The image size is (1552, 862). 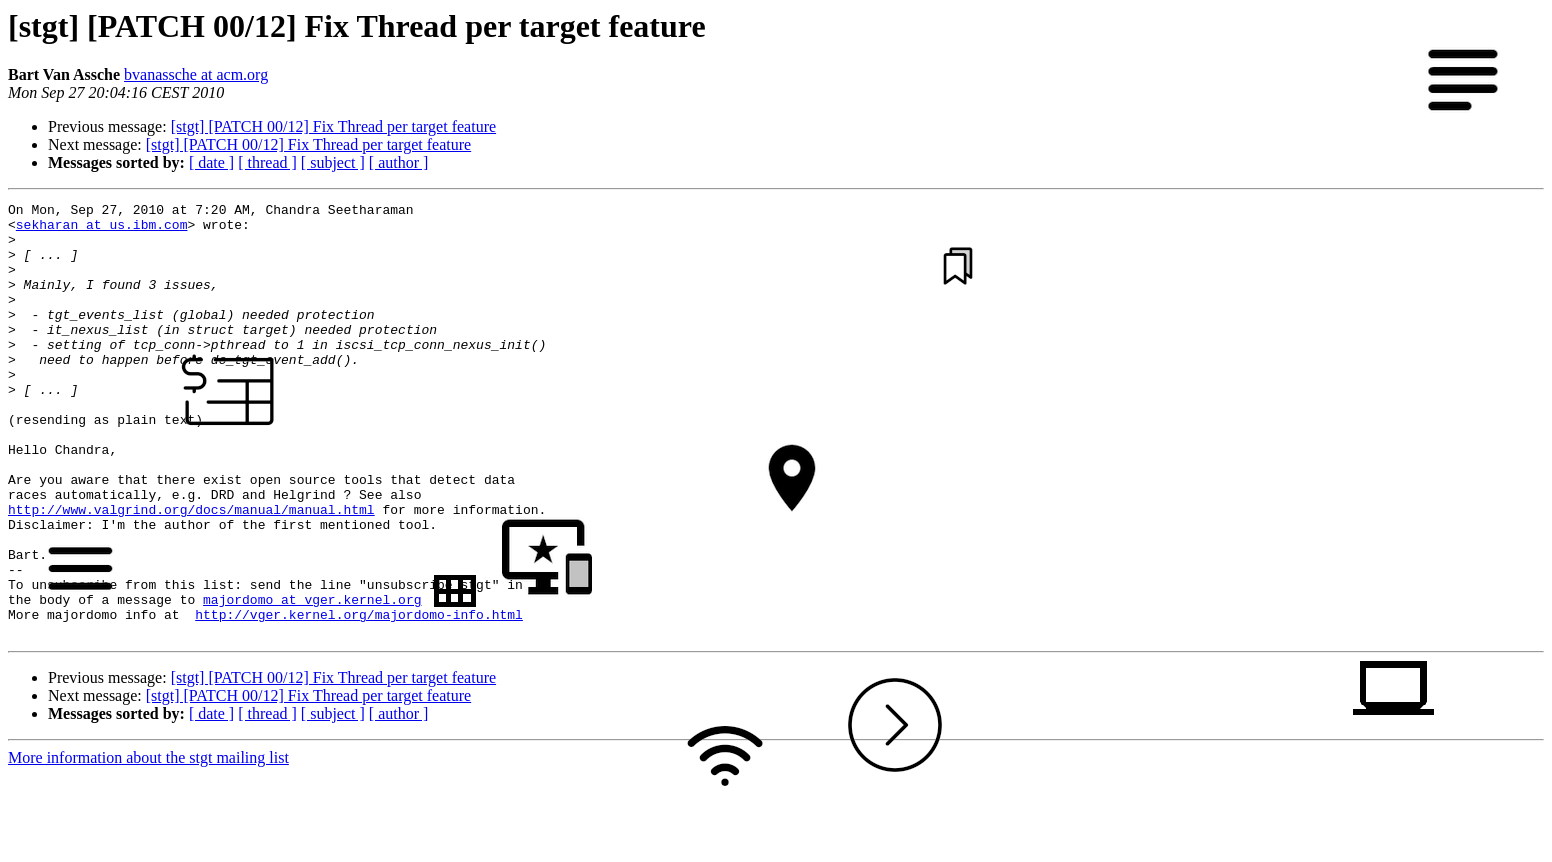 I want to click on view document subject or content summary, so click(x=1463, y=80).